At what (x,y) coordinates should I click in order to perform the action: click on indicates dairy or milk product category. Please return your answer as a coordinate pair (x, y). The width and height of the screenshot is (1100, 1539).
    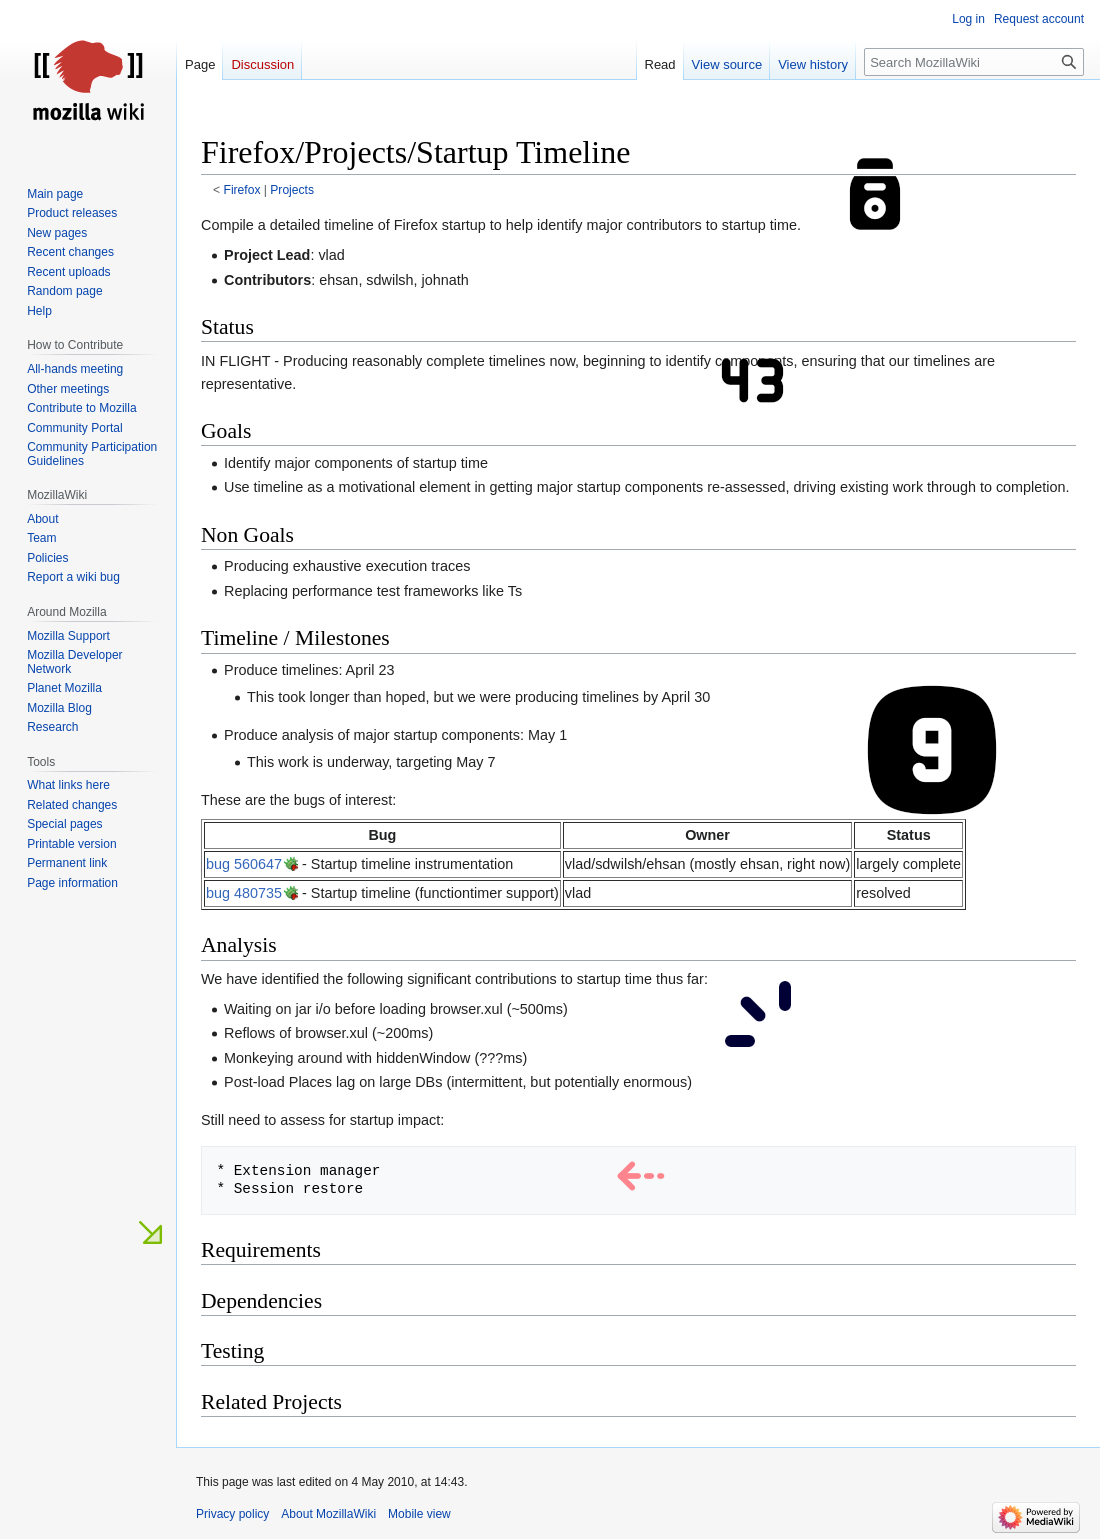
    Looking at the image, I should click on (875, 194).